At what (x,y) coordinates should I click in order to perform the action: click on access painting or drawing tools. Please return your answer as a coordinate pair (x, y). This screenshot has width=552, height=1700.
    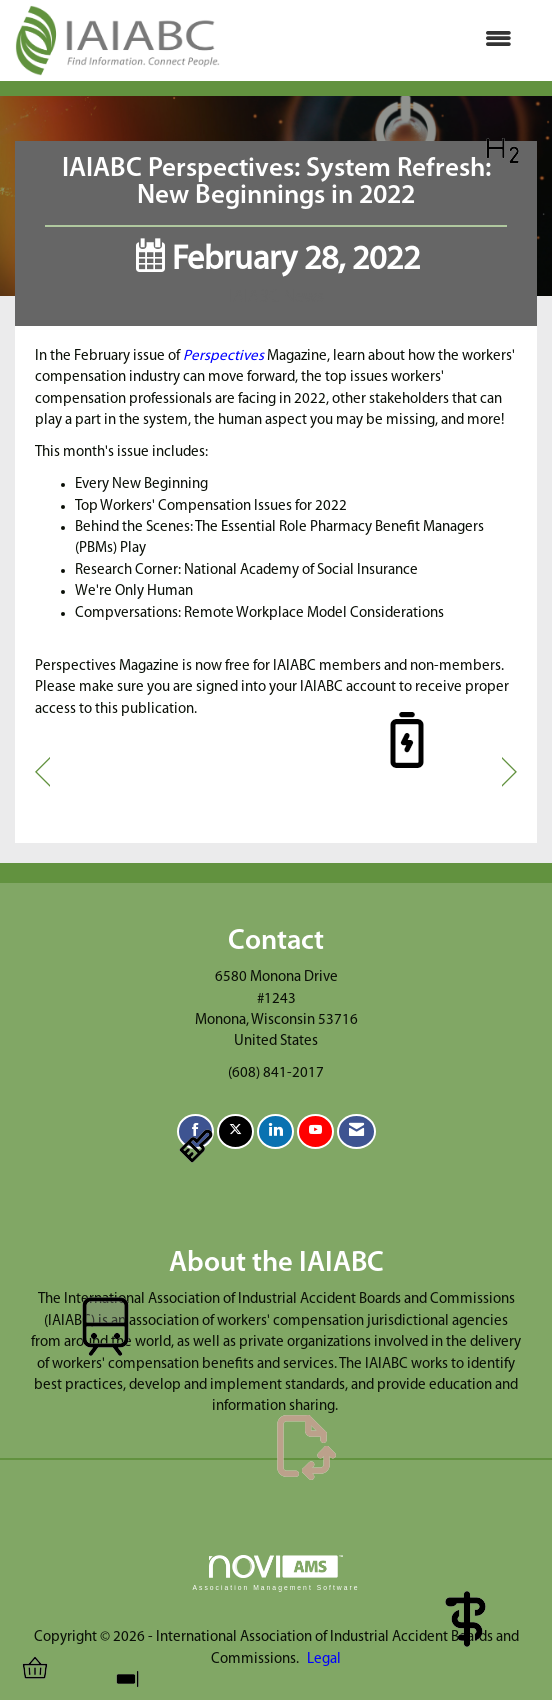
    Looking at the image, I should click on (196, 1145).